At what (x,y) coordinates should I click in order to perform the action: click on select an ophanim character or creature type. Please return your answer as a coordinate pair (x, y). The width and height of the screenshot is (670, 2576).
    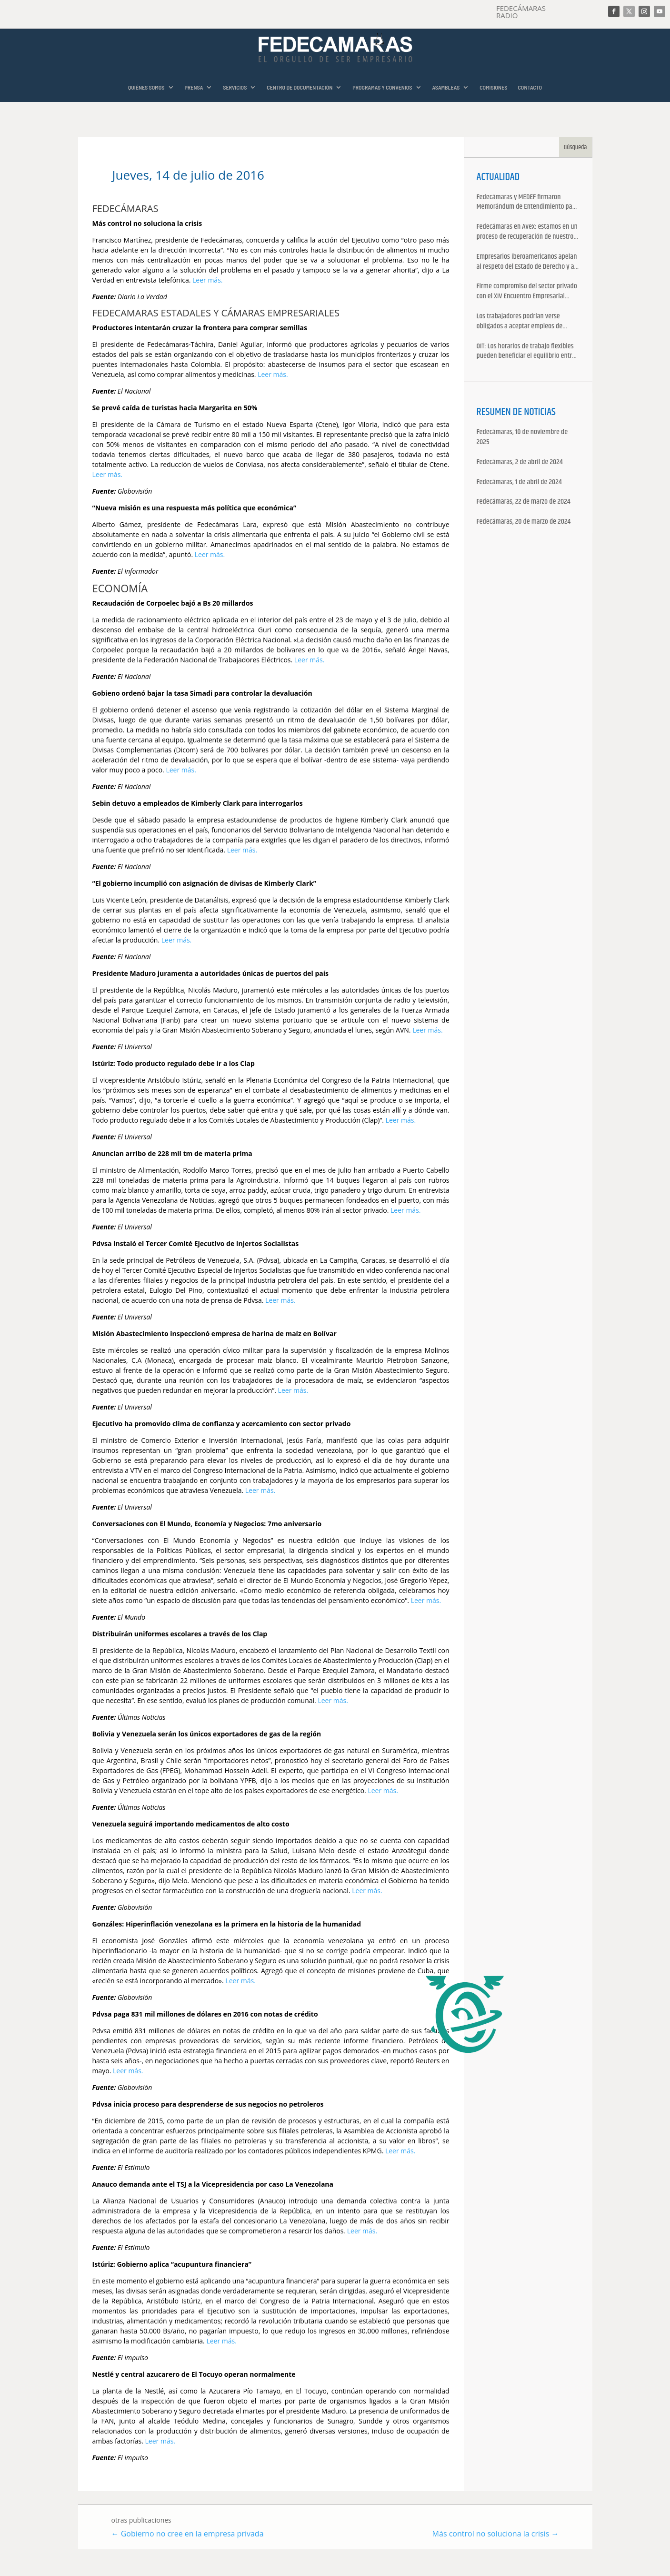
    Looking at the image, I should click on (466, 2014).